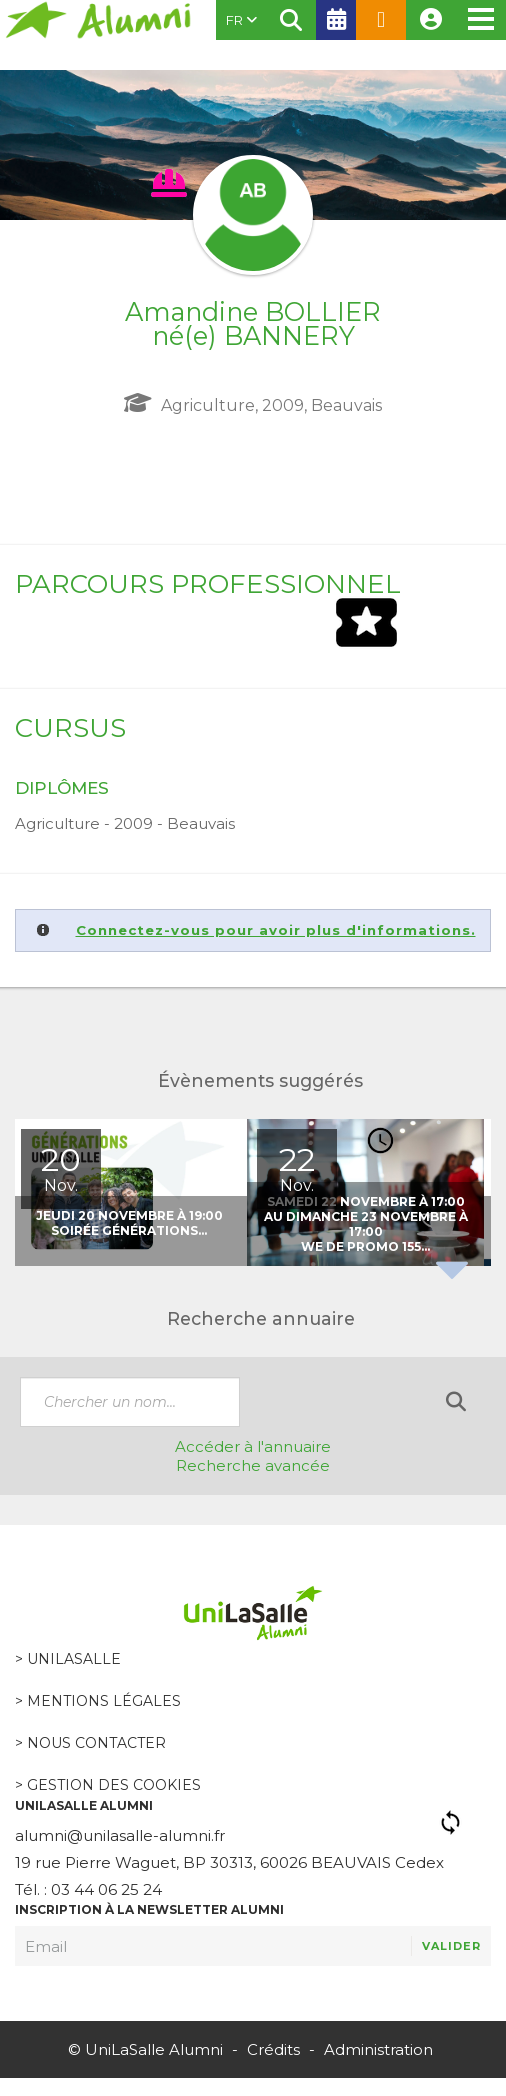  I want to click on view time or clock settings, so click(380, 1140).